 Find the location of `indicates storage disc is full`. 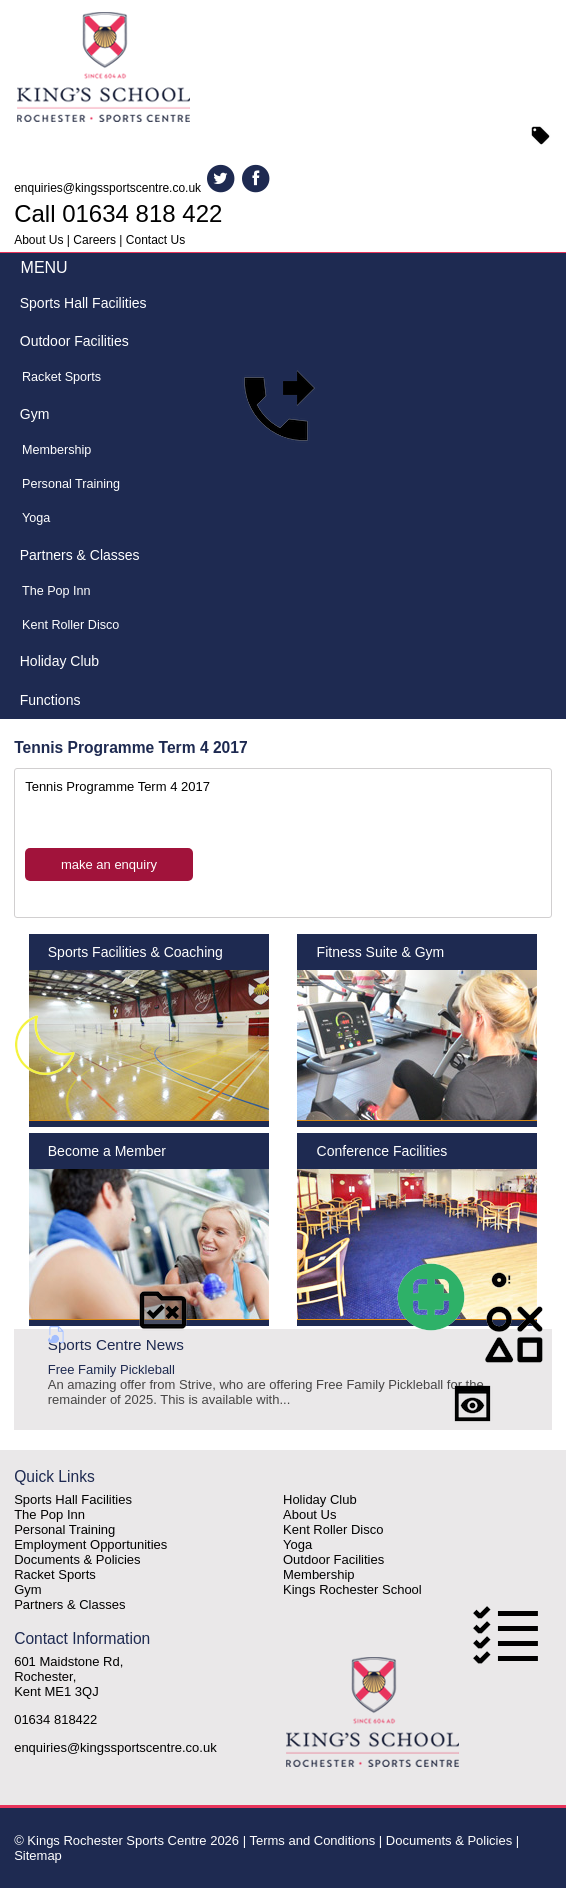

indicates storage disc is full is located at coordinates (501, 1280).